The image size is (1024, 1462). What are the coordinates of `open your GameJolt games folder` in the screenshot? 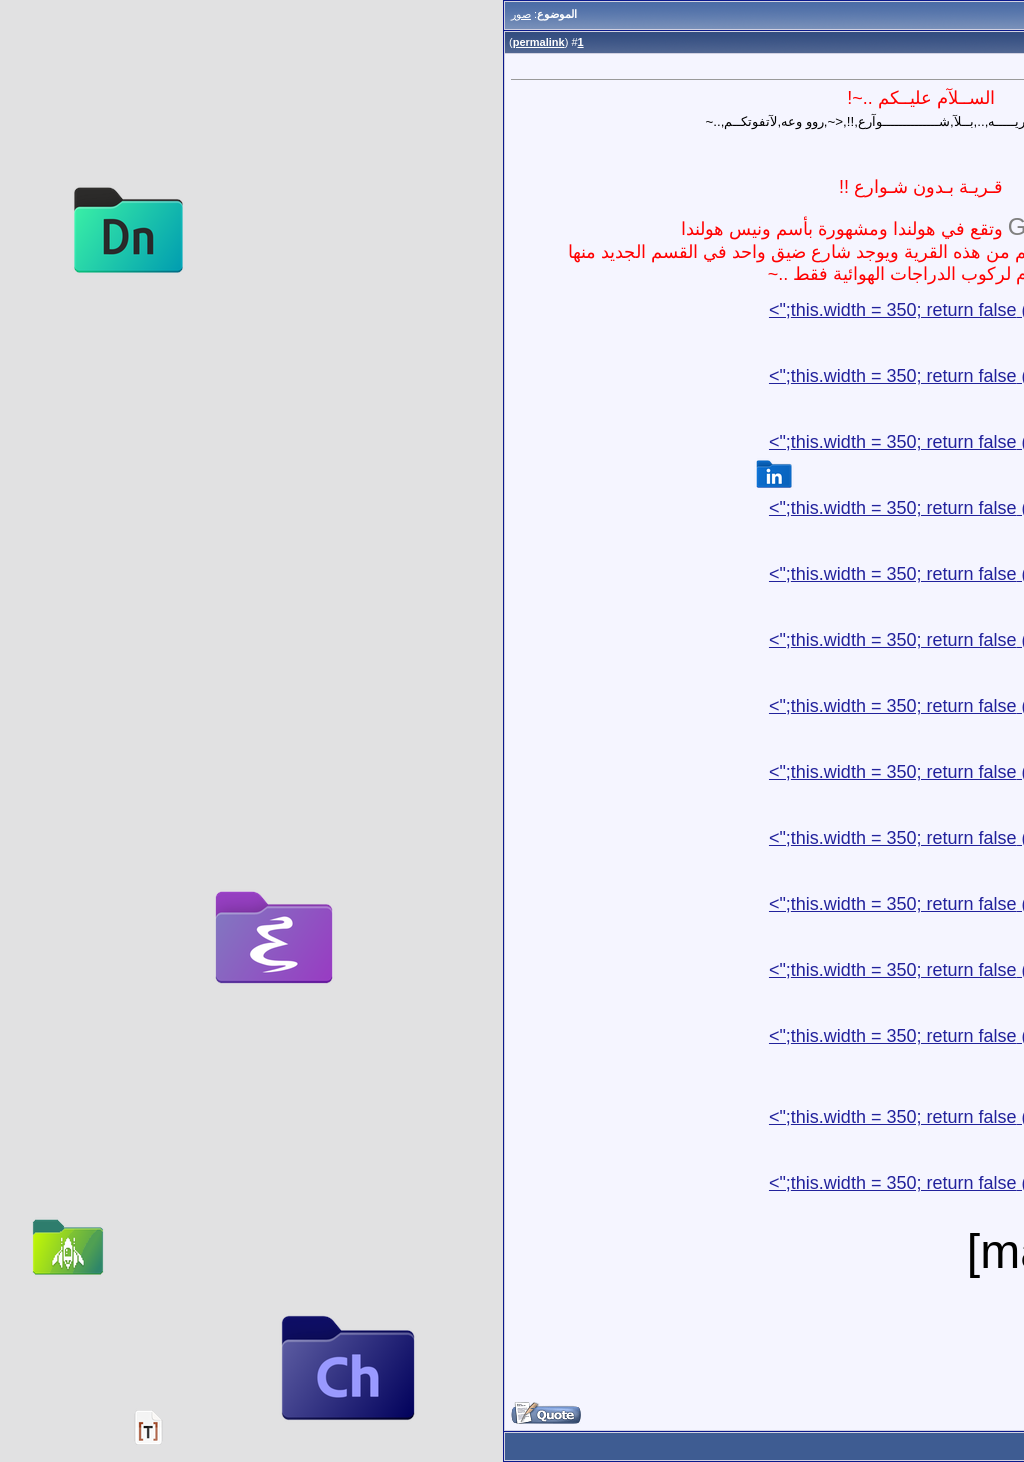 It's located at (68, 1249).